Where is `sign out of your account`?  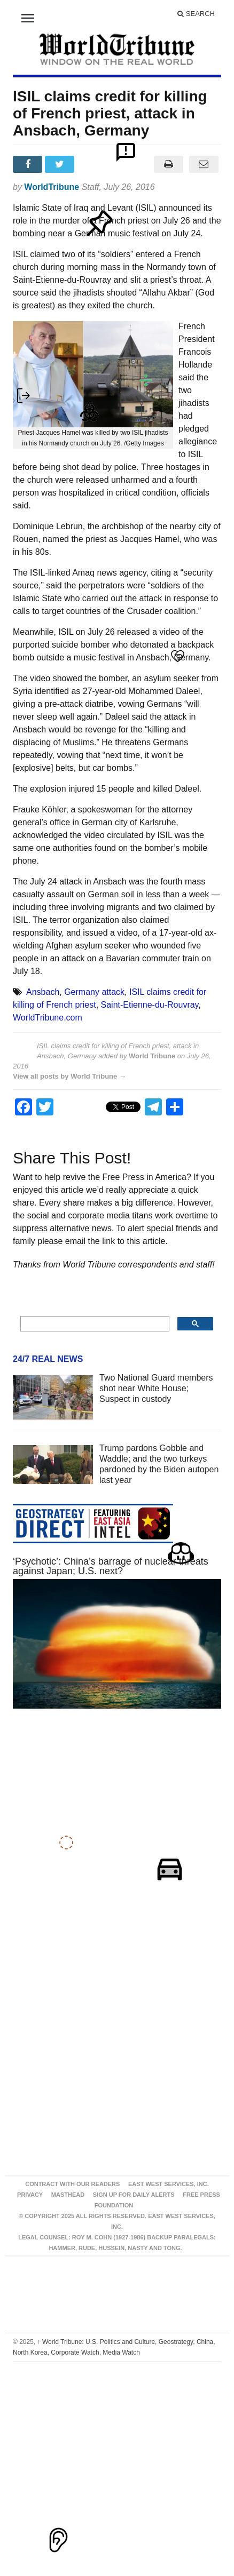
sign out of your account is located at coordinates (23, 395).